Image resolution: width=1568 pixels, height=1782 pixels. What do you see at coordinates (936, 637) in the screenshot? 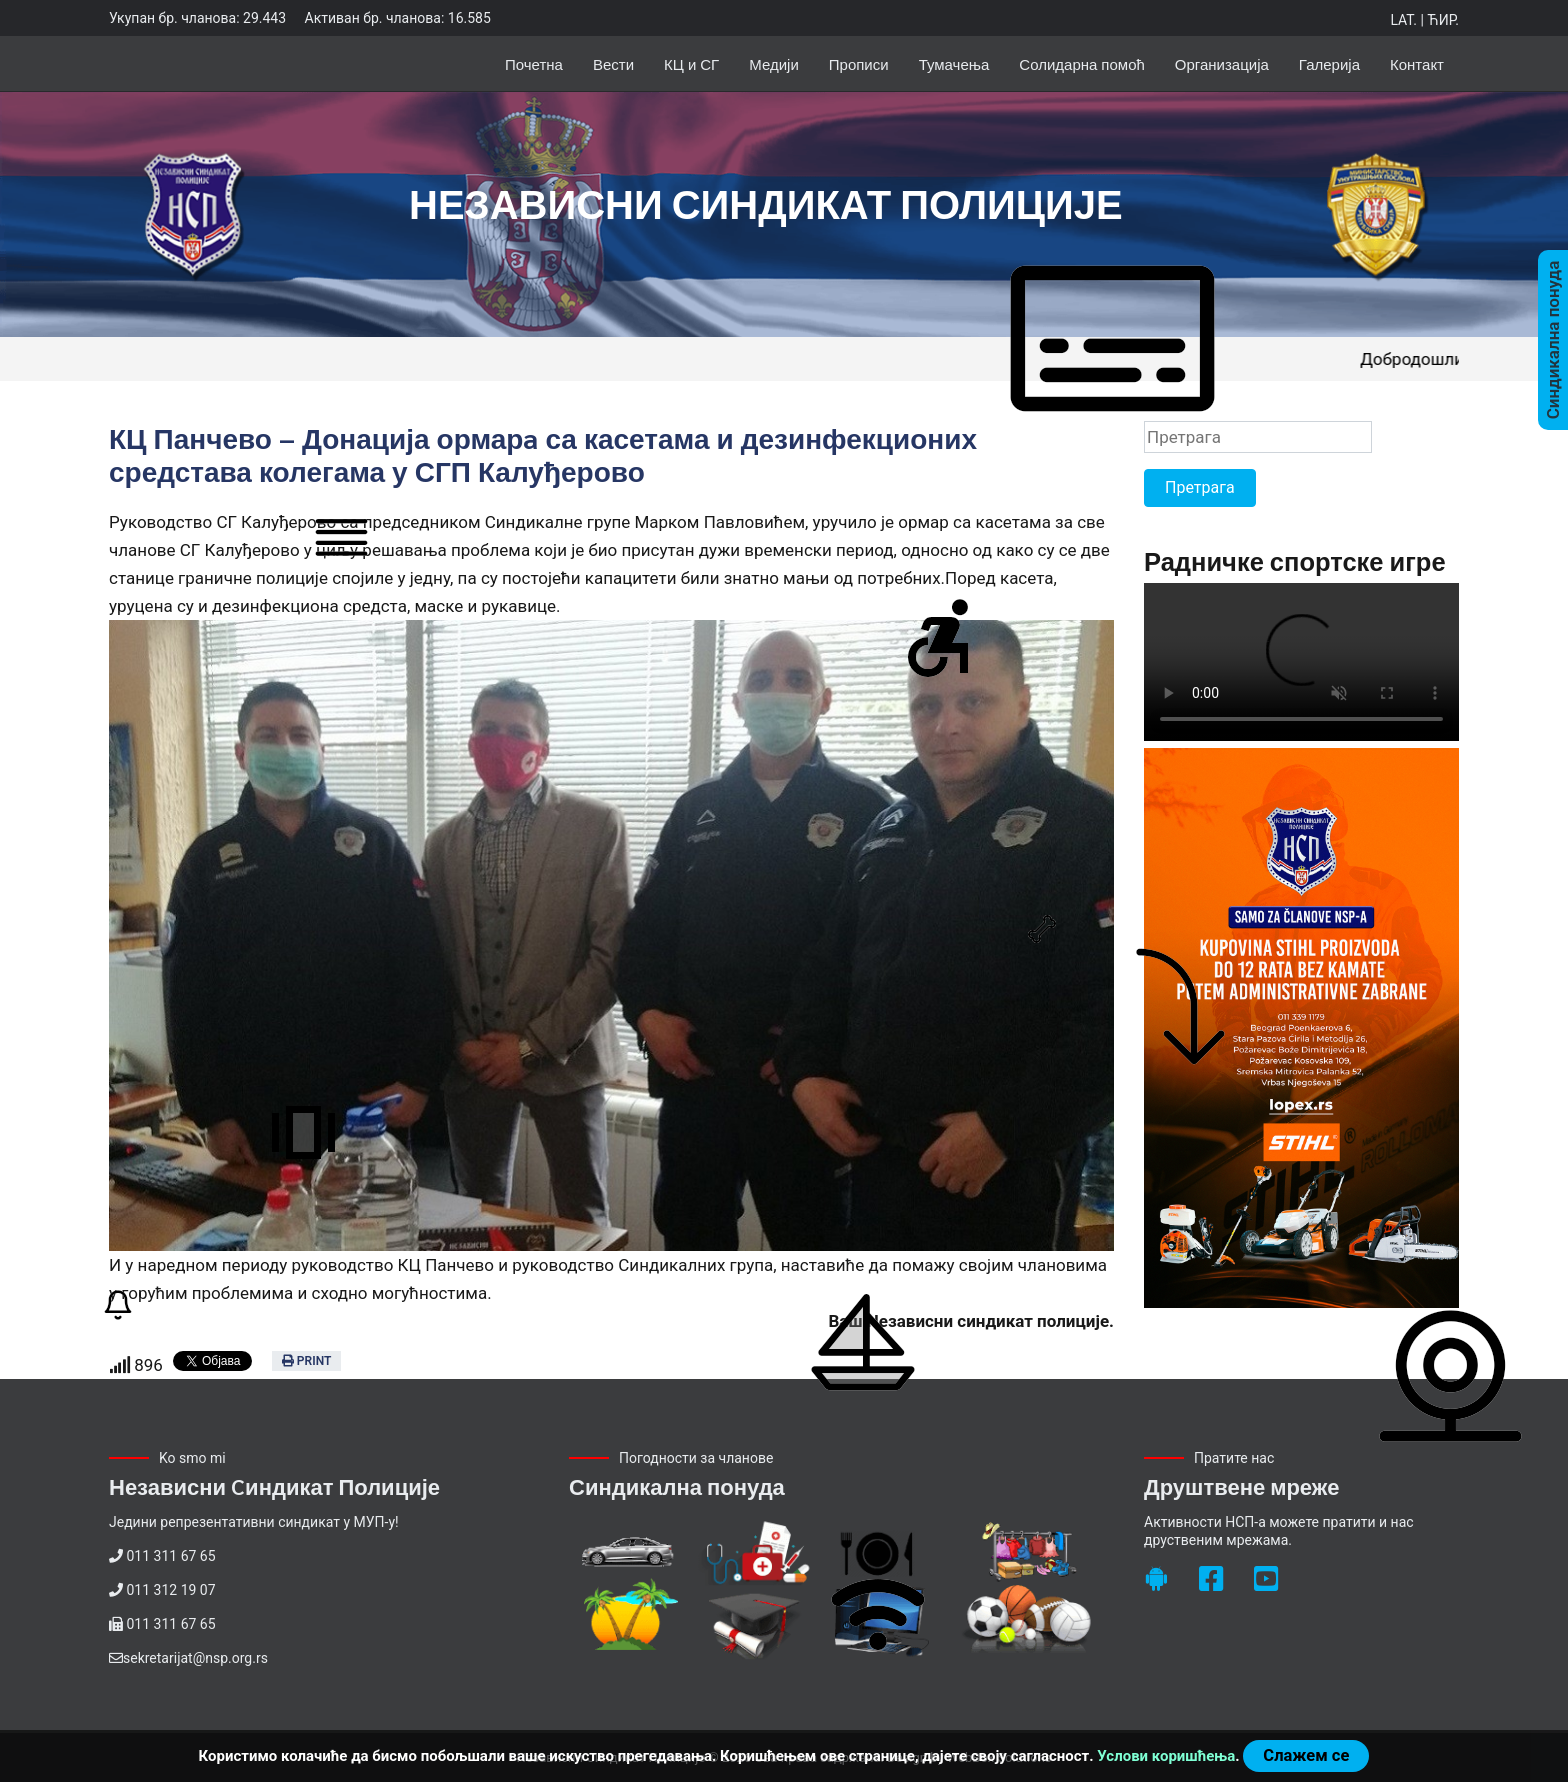
I see `indicates wheelchair accessible route or entrance` at bounding box center [936, 637].